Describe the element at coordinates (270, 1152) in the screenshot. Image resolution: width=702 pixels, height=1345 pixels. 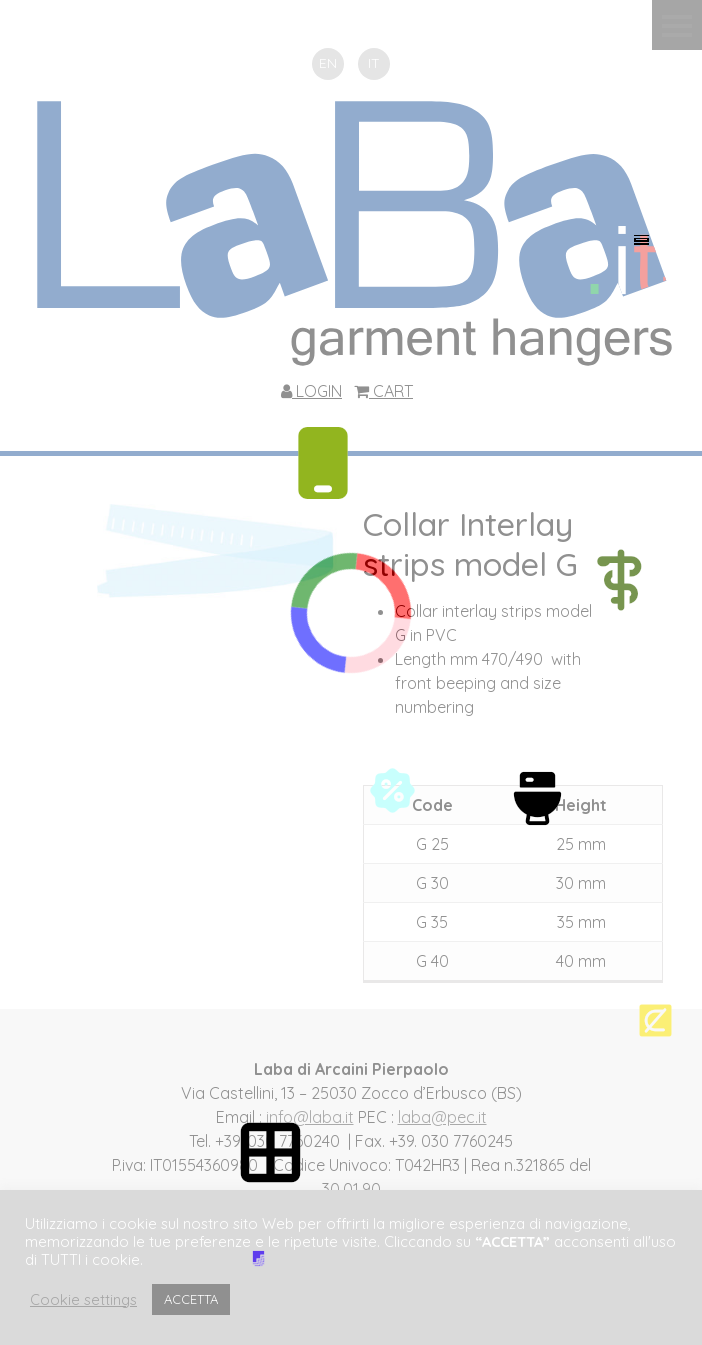
I see `apply borders to all cells in a table` at that location.